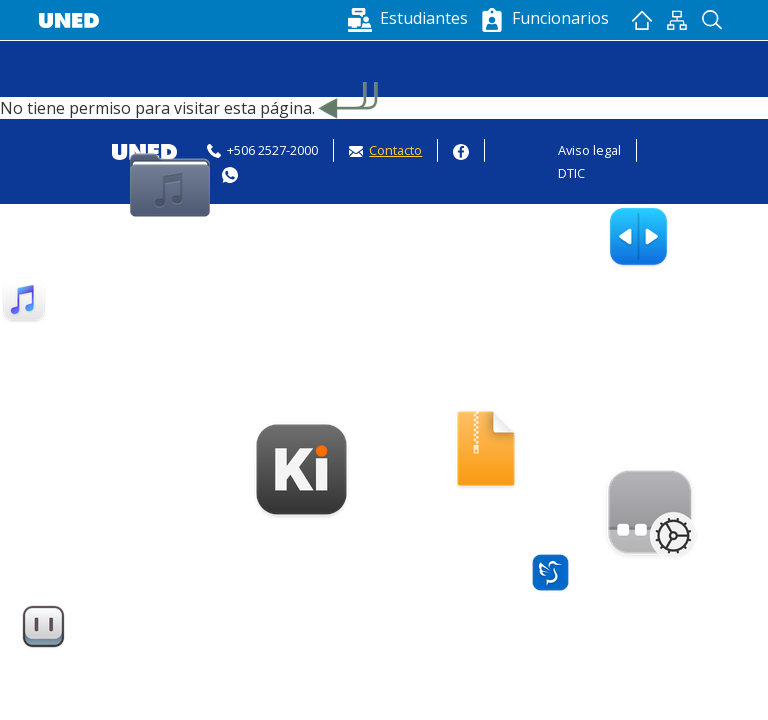 The image size is (768, 720). What do you see at coordinates (550, 572) in the screenshot?
I see `launch lubuntu application` at bounding box center [550, 572].